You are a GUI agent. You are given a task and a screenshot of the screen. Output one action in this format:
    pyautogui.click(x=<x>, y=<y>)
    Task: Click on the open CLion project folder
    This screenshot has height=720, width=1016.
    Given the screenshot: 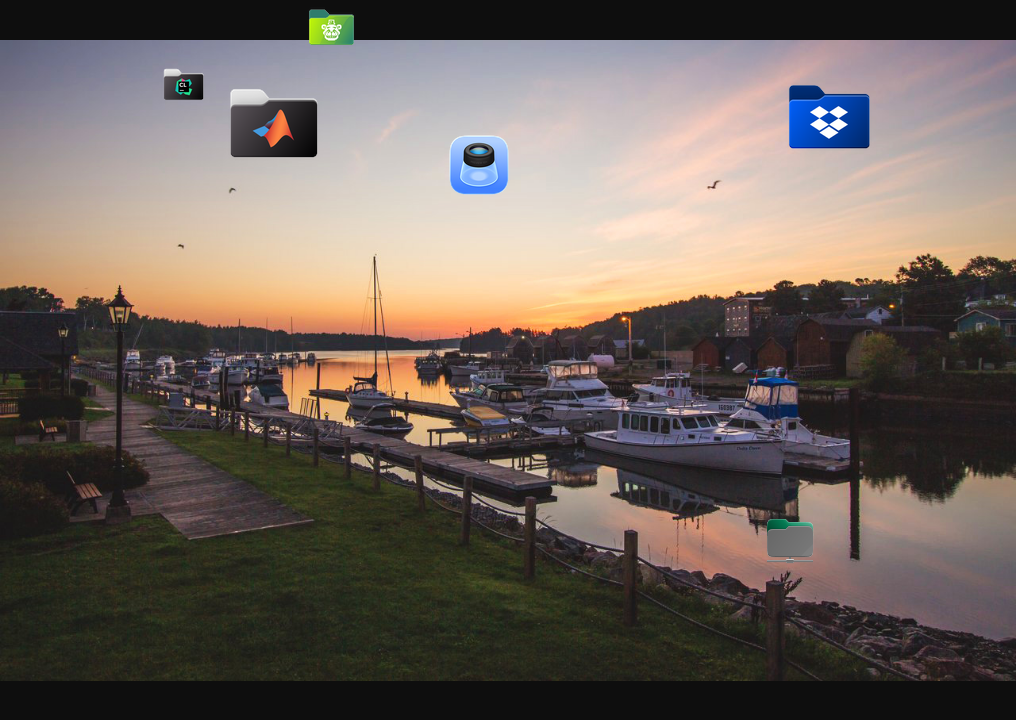 What is the action you would take?
    pyautogui.click(x=183, y=85)
    